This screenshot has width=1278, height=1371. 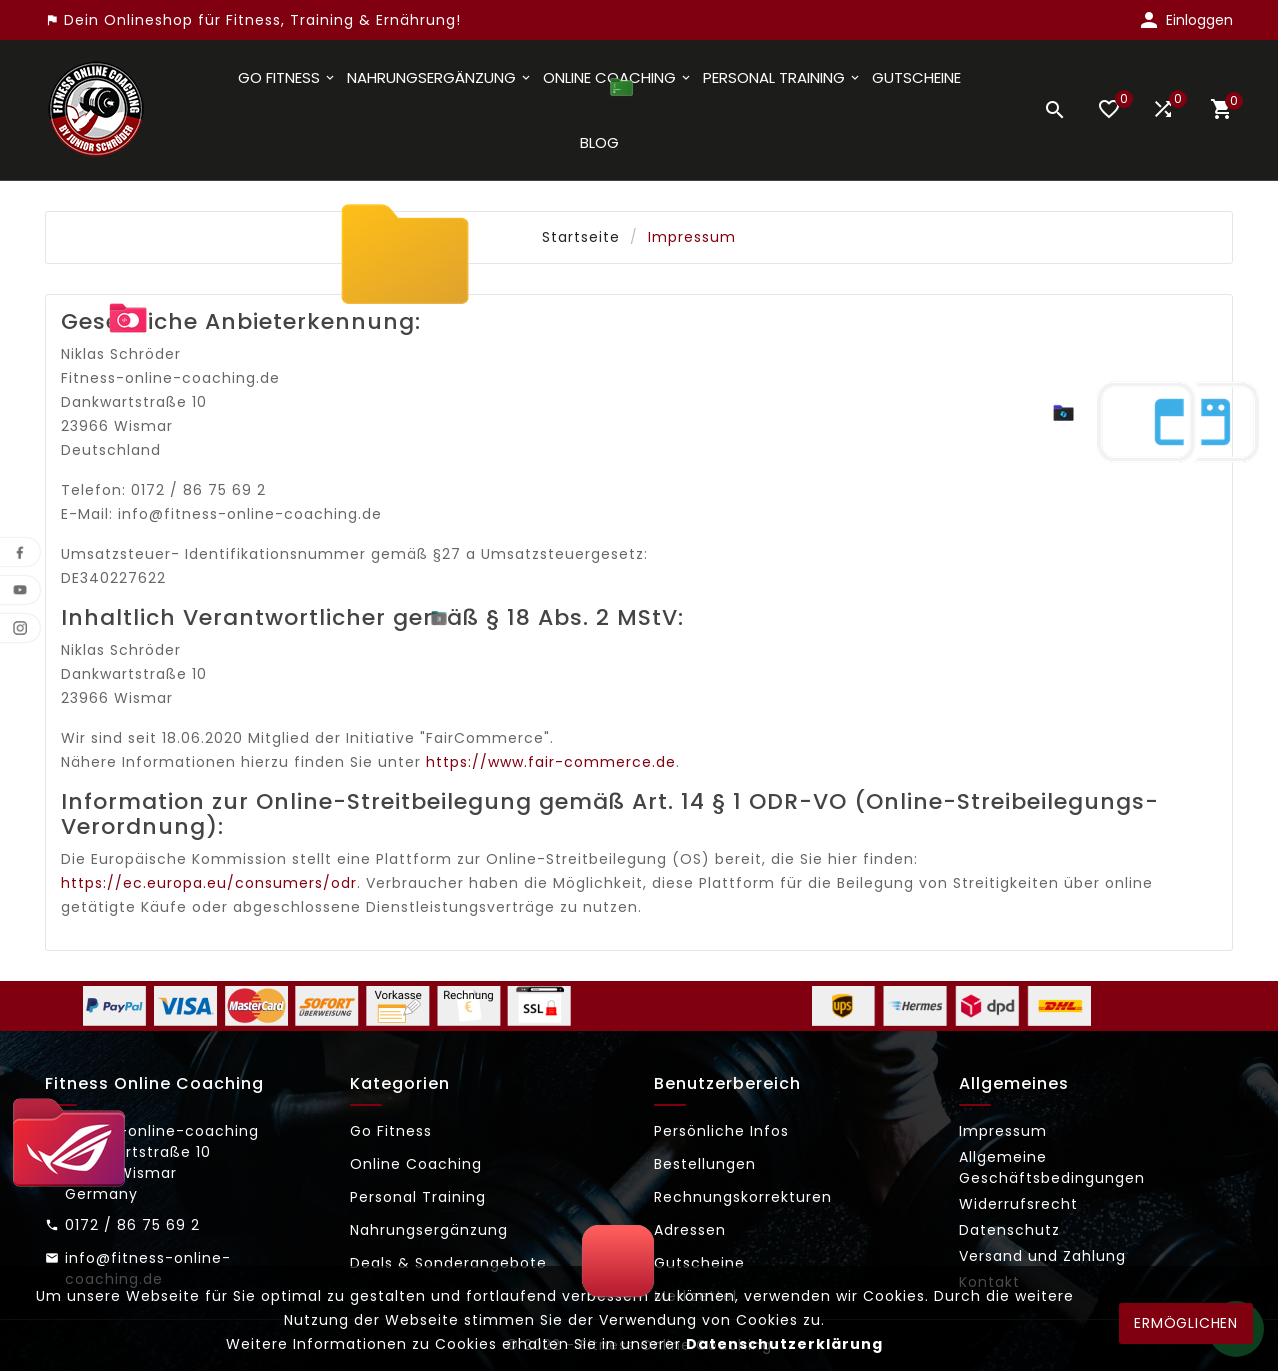 I want to click on open ASUS Republic of Gamers files folder, so click(x=68, y=1145).